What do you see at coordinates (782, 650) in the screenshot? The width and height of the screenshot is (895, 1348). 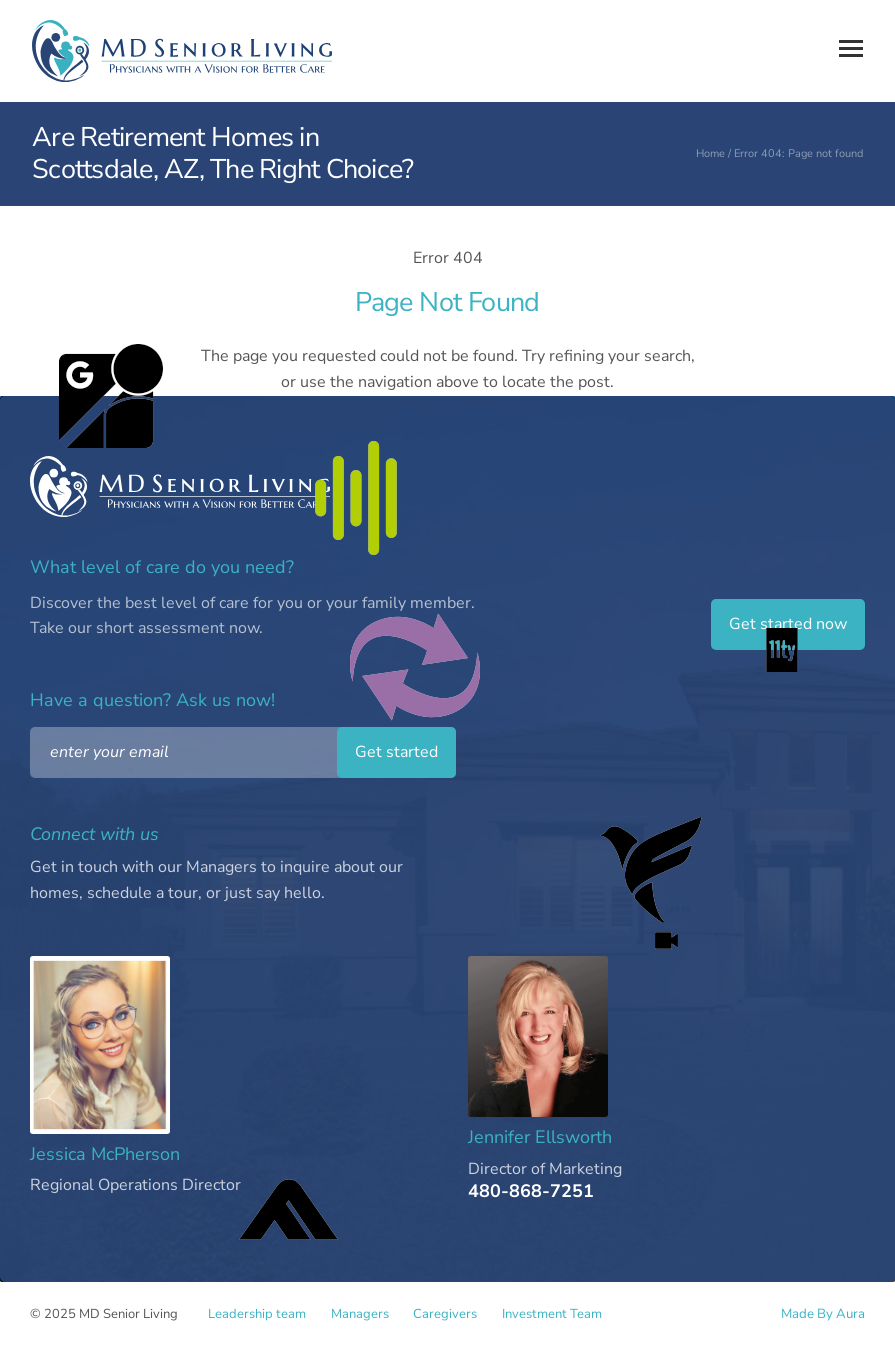 I see `eleventy (11ty) static site generator logo` at bounding box center [782, 650].